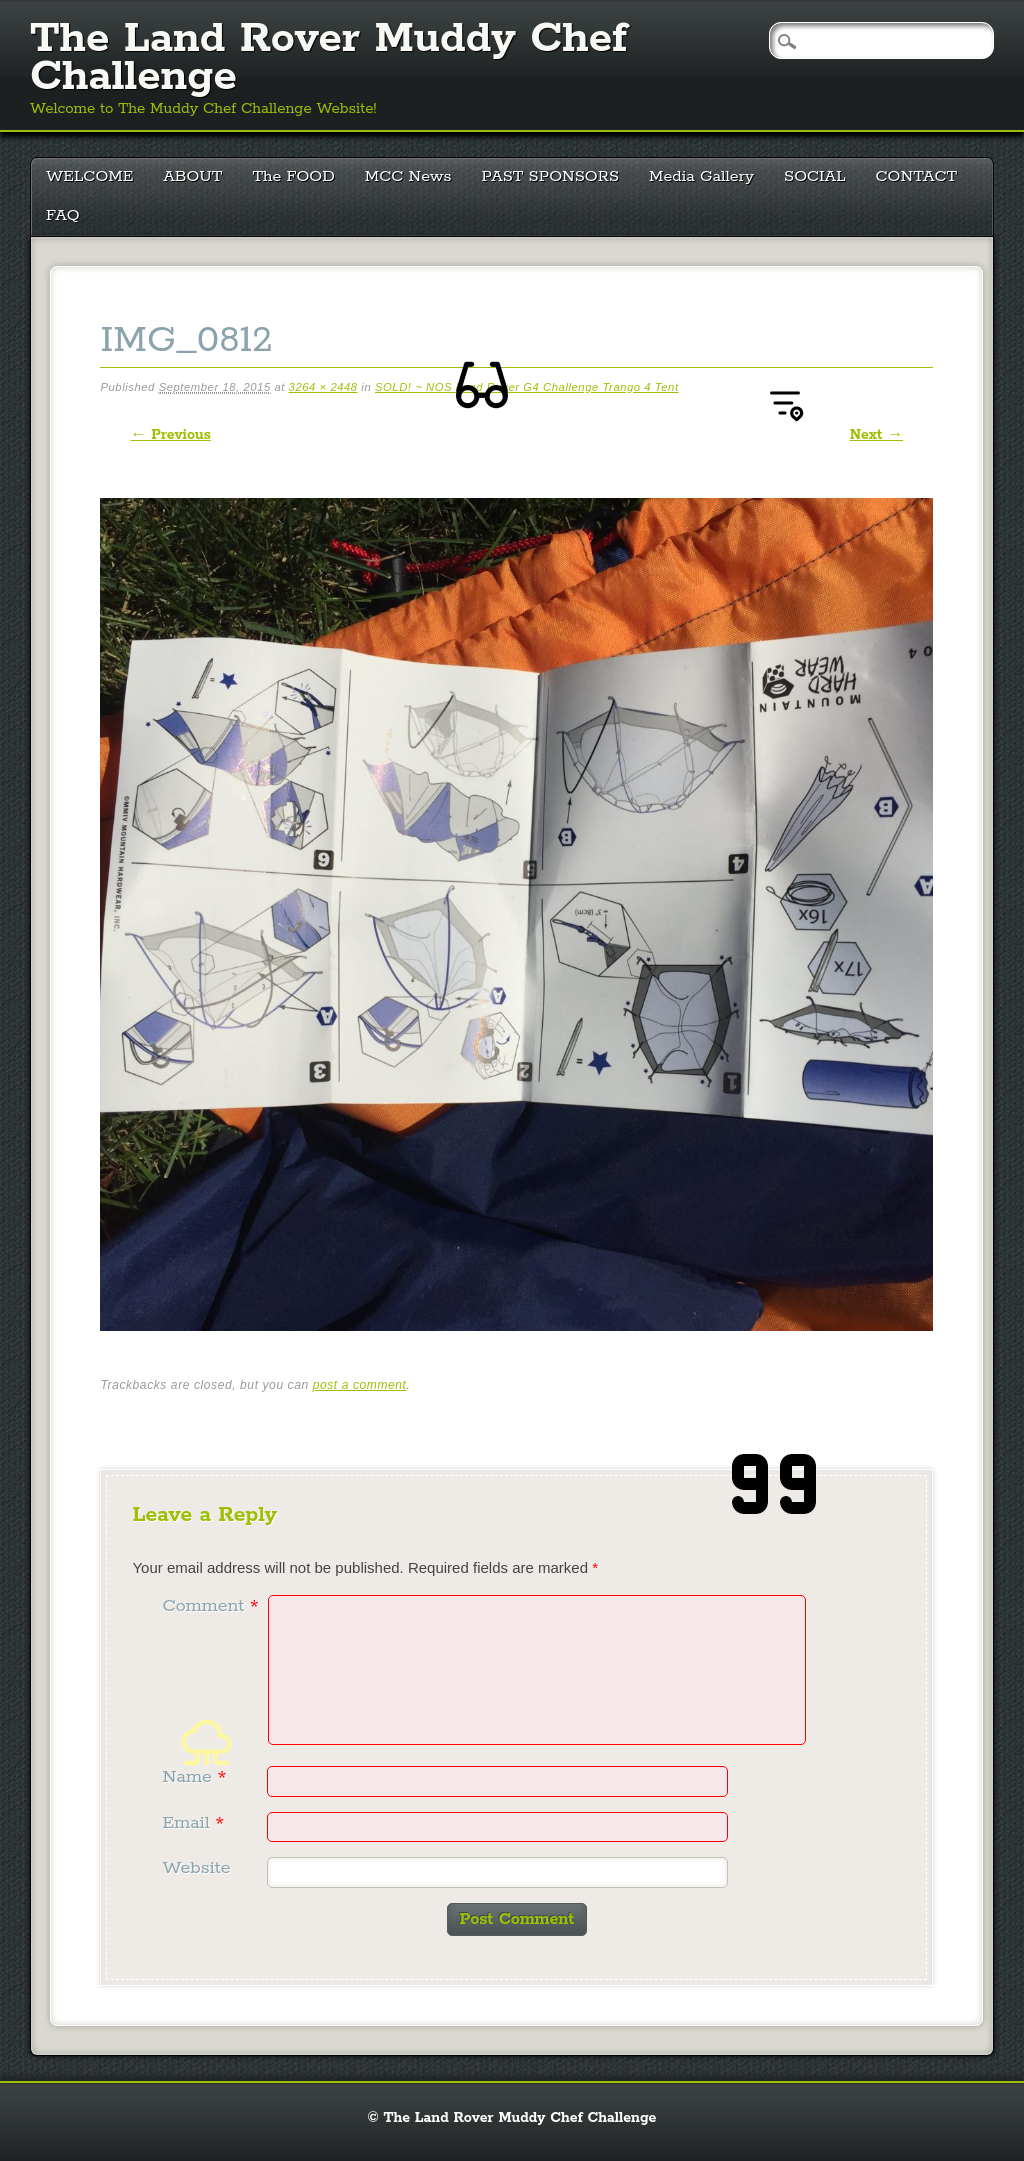  What do you see at coordinates (785, 403) in the screenshot?
I see `filter results by location` at bounding box center [785, 403].